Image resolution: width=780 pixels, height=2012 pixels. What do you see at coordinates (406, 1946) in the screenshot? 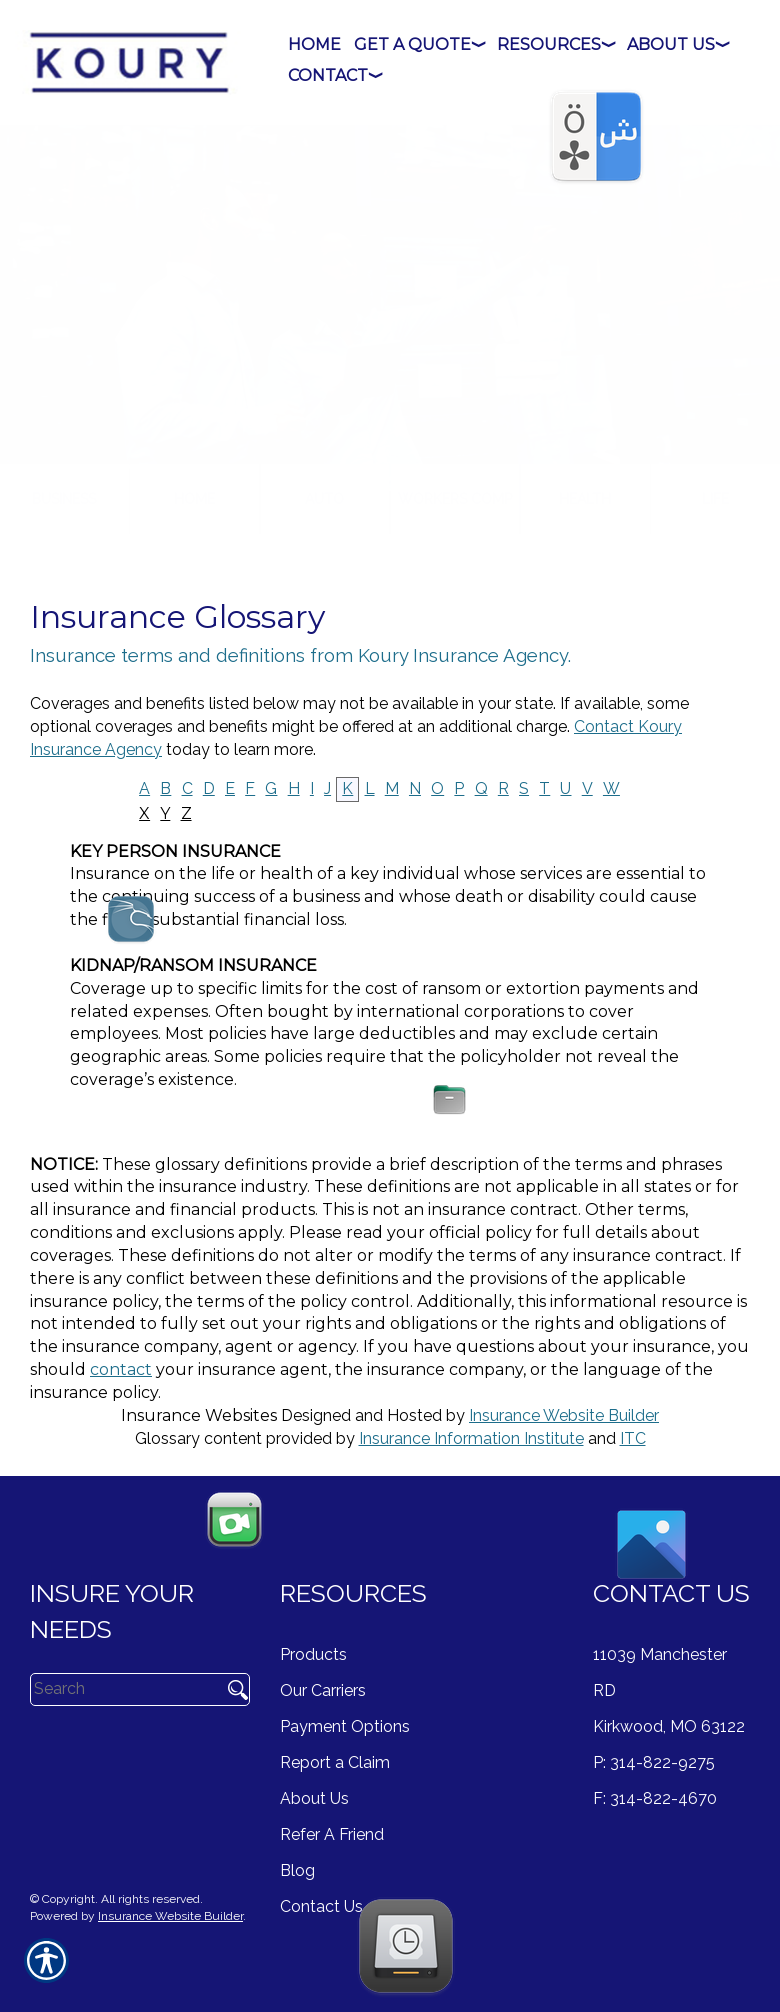
I see `open system backup preferences` at bounding box center [406, 1946].